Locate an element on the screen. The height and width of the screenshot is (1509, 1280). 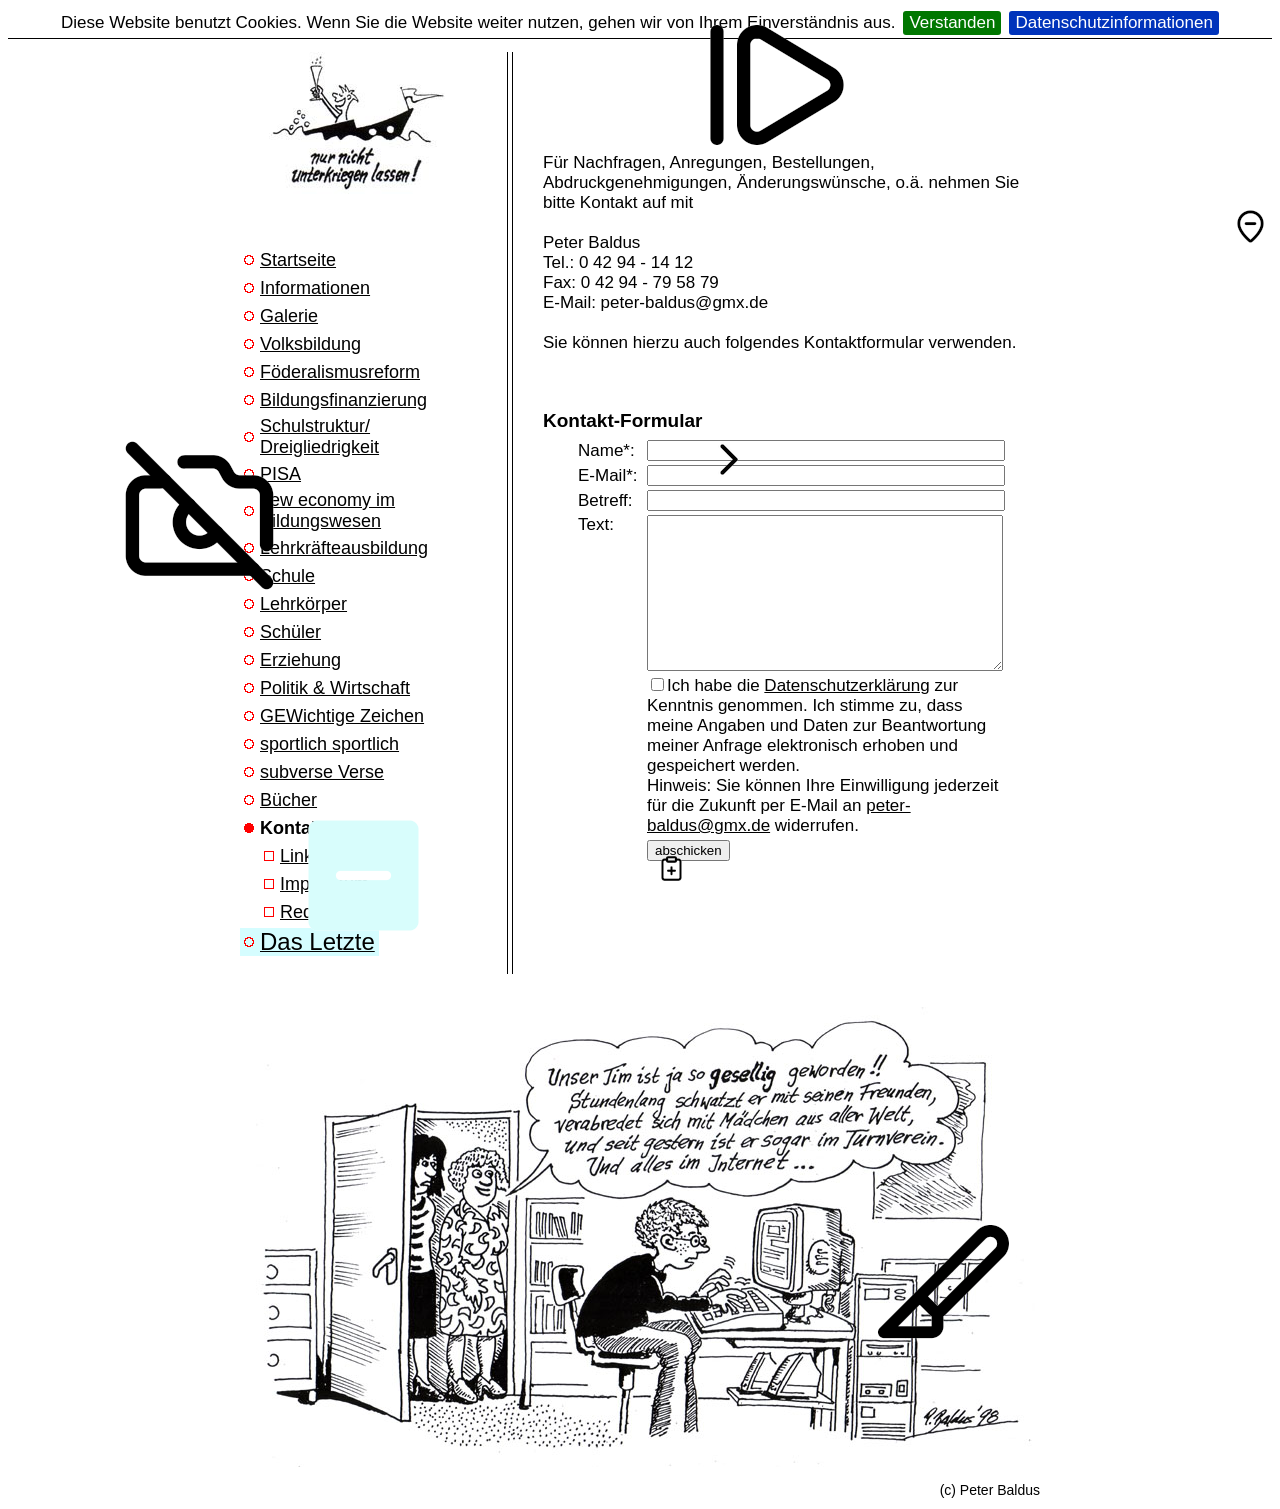
skip to the next track is located at coordinates (777, 85).